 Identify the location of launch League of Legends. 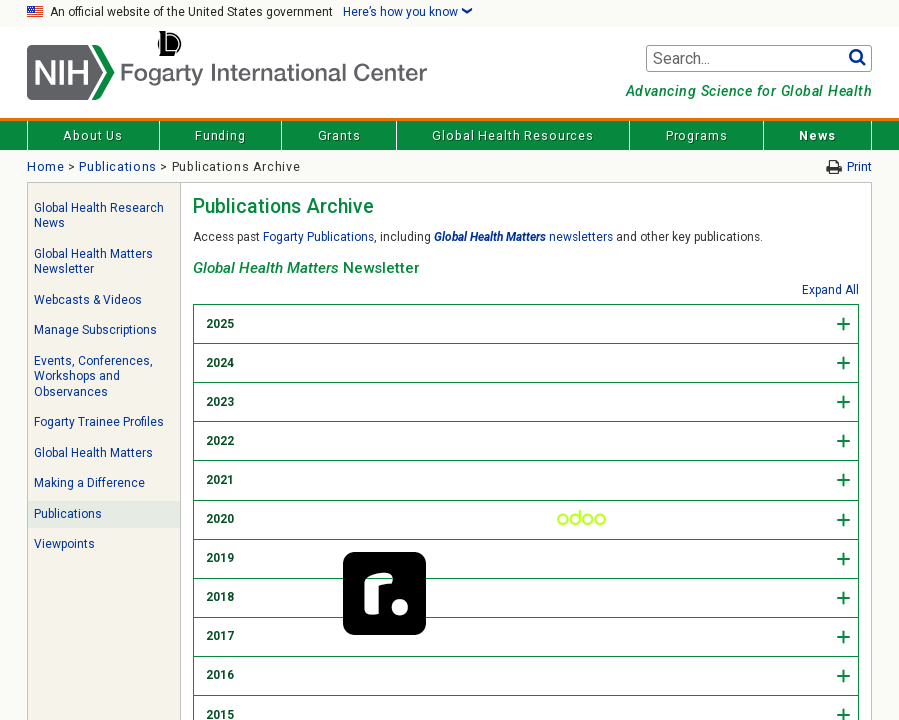
(169, 43).